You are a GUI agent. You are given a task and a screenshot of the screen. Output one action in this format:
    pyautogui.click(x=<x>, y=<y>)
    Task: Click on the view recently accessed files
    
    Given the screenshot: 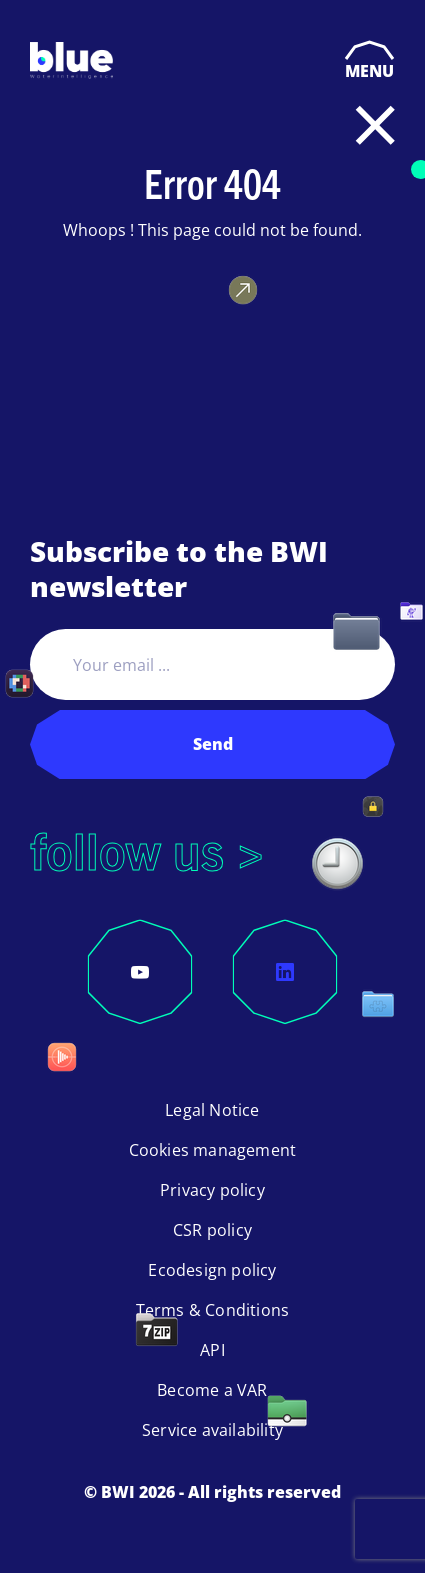 What is the action you would take?
    pyautogui.click(x=337, y=863)
    